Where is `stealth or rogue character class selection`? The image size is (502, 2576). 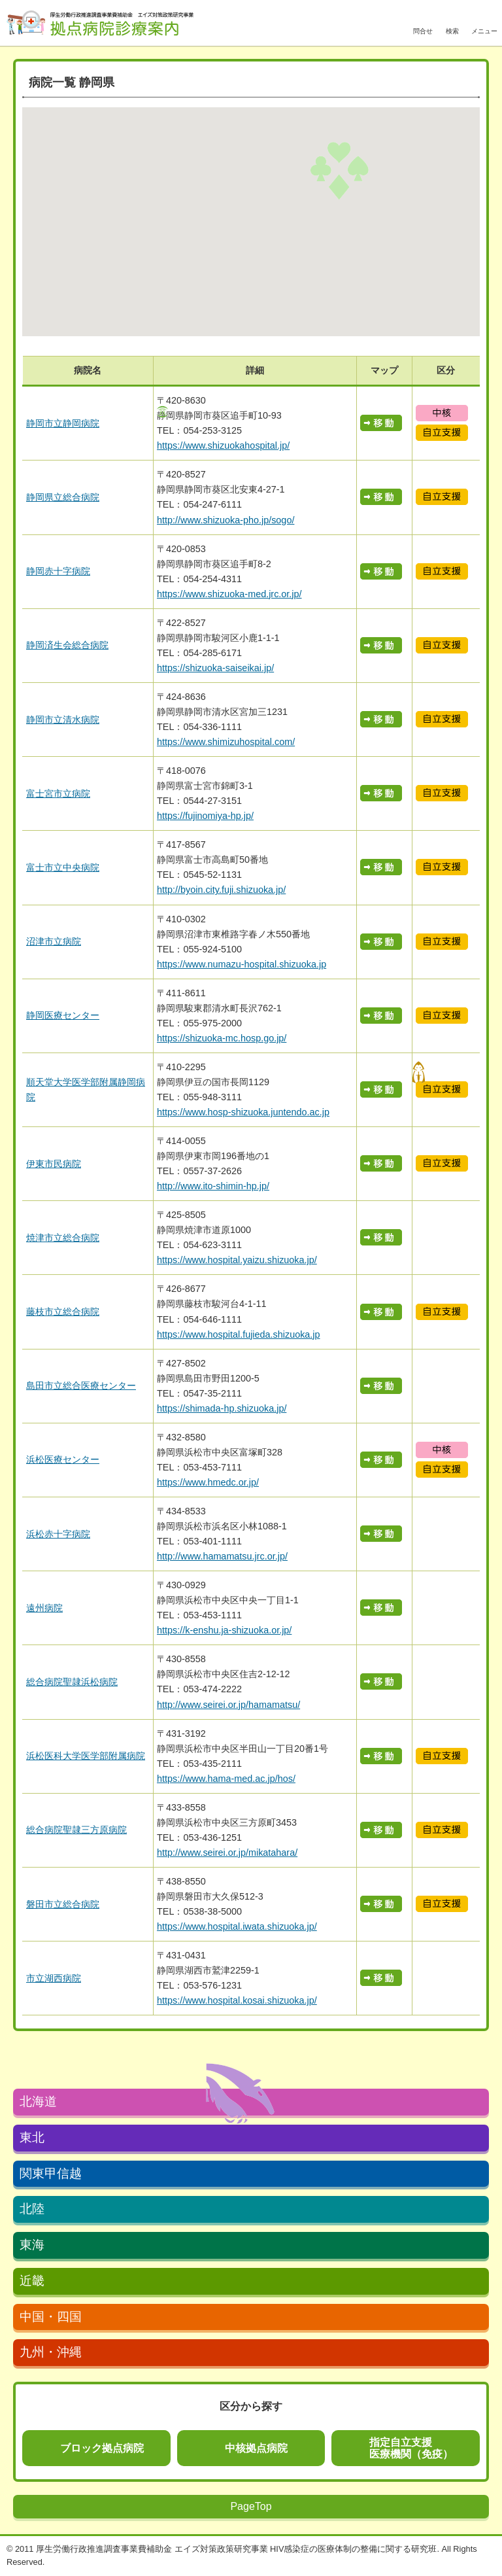
stealth or rogue character class selection is located at coordinates (418, 1072).